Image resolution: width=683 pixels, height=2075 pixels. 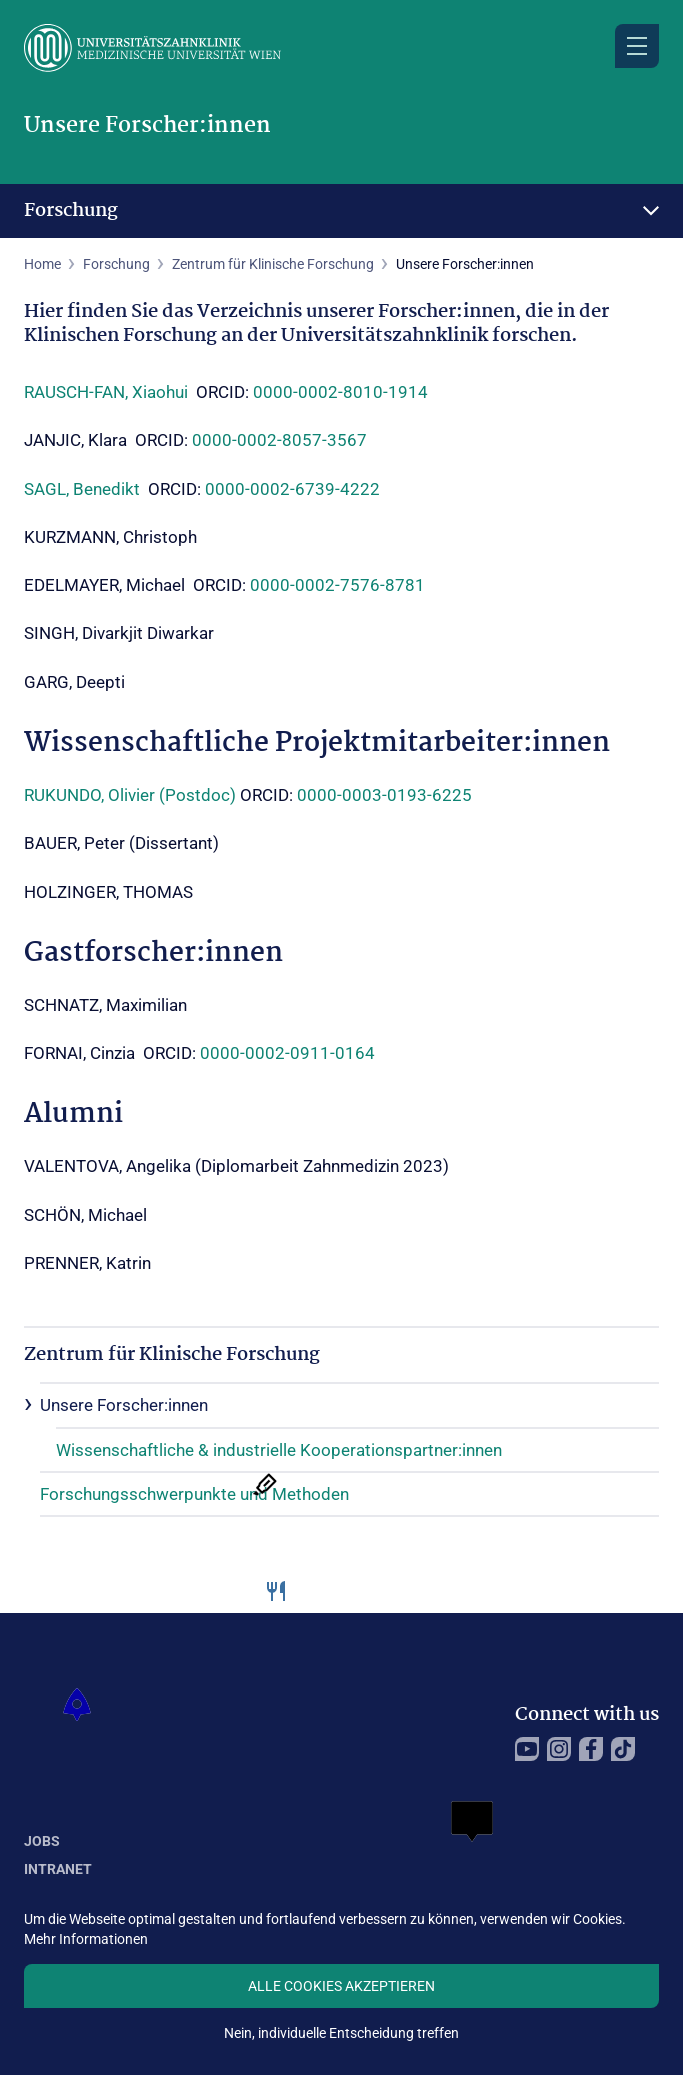 What do you see at coordinates (472, 1820) in the screenshot?
I see `open chat or messaging` at bounding box center [472, 1820].